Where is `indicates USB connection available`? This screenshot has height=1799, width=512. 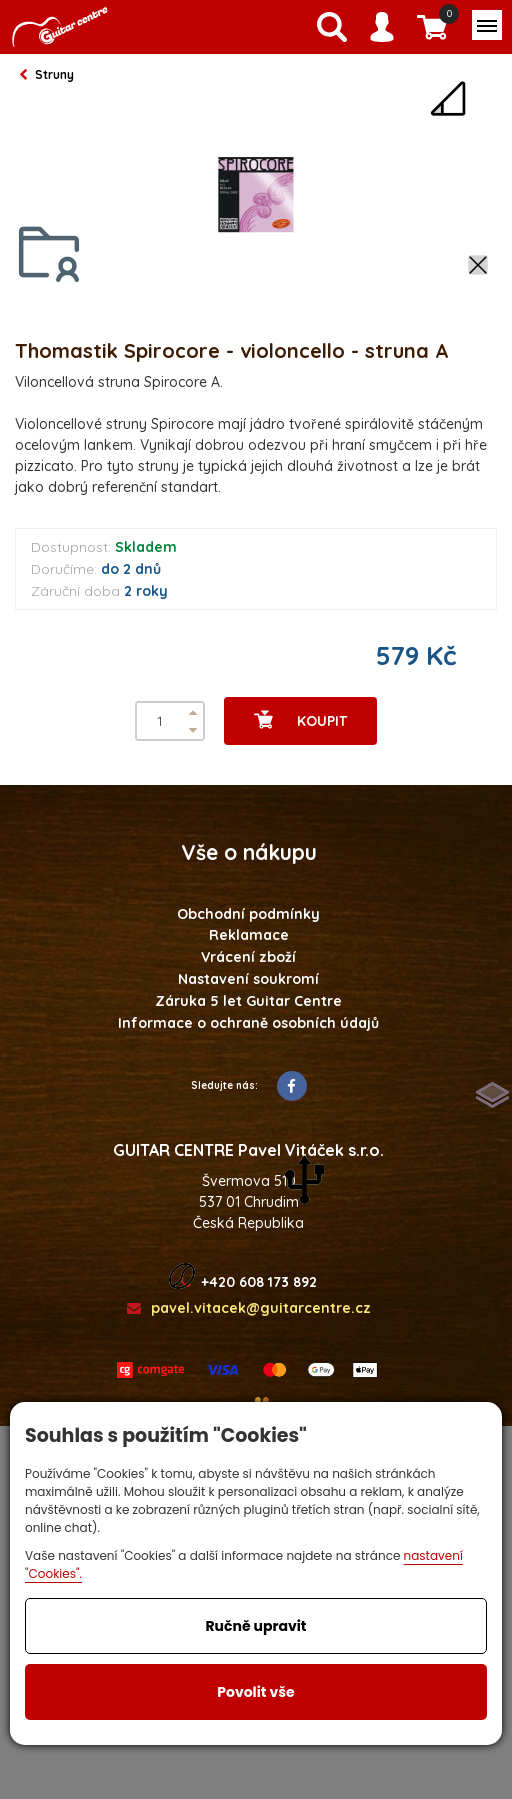 indicates USB connection available is located at coordinates (304, 1179).